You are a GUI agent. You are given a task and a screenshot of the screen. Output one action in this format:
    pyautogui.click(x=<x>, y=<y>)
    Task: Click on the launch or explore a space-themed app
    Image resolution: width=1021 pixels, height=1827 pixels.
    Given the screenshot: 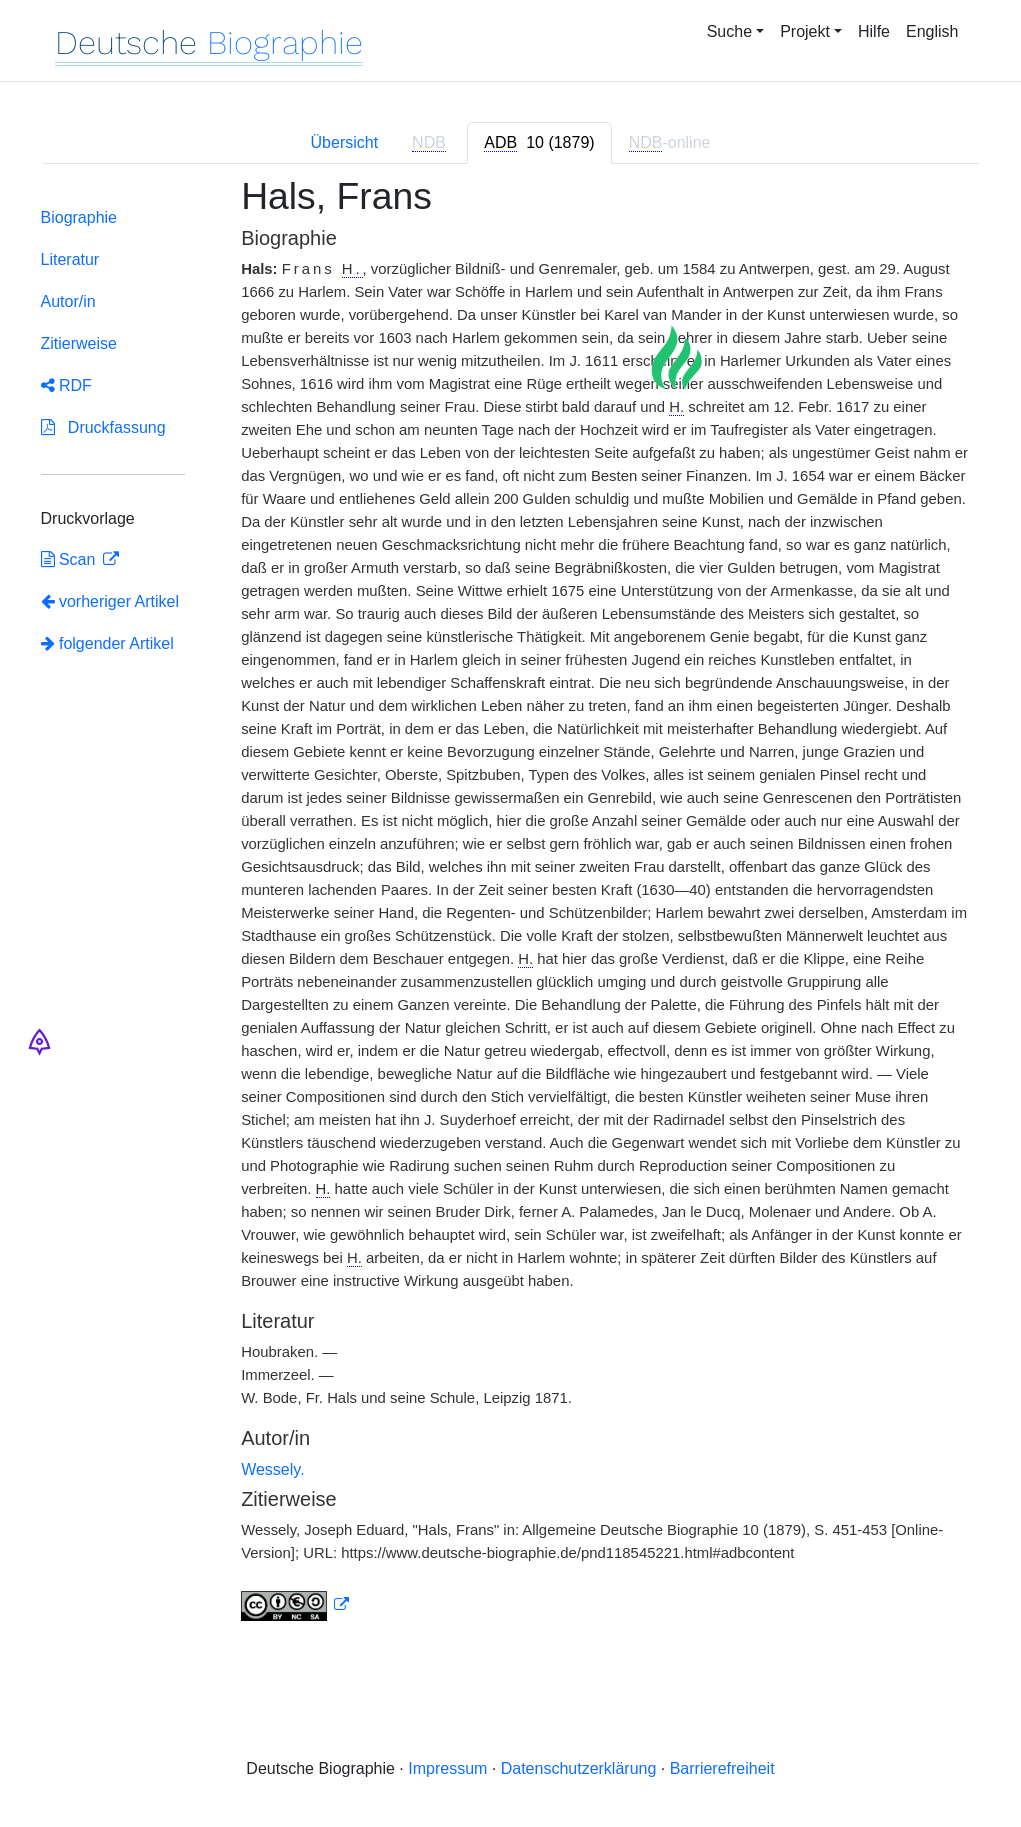 What is the action you would take?
    pyautogui.click(x=39, y=1041)
    